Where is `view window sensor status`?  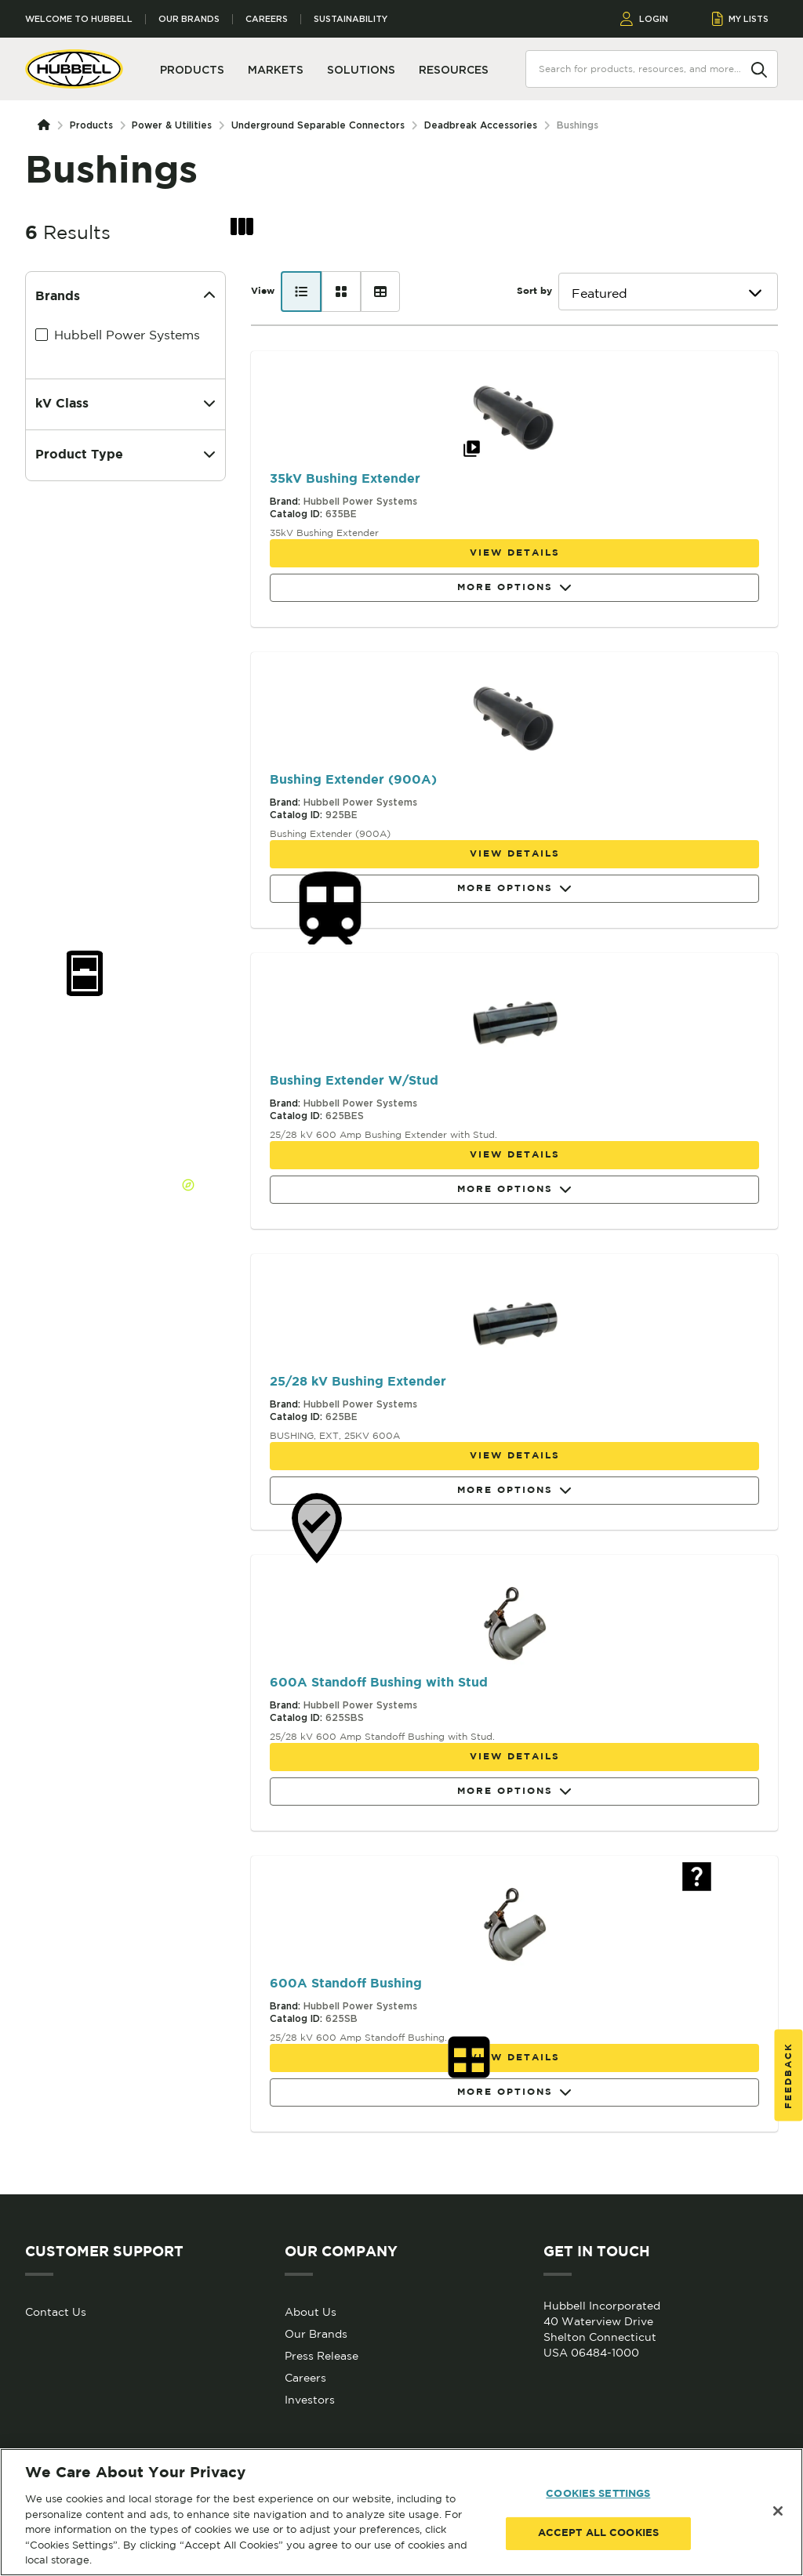 view window sensor status is located at coordinates (85, 973).